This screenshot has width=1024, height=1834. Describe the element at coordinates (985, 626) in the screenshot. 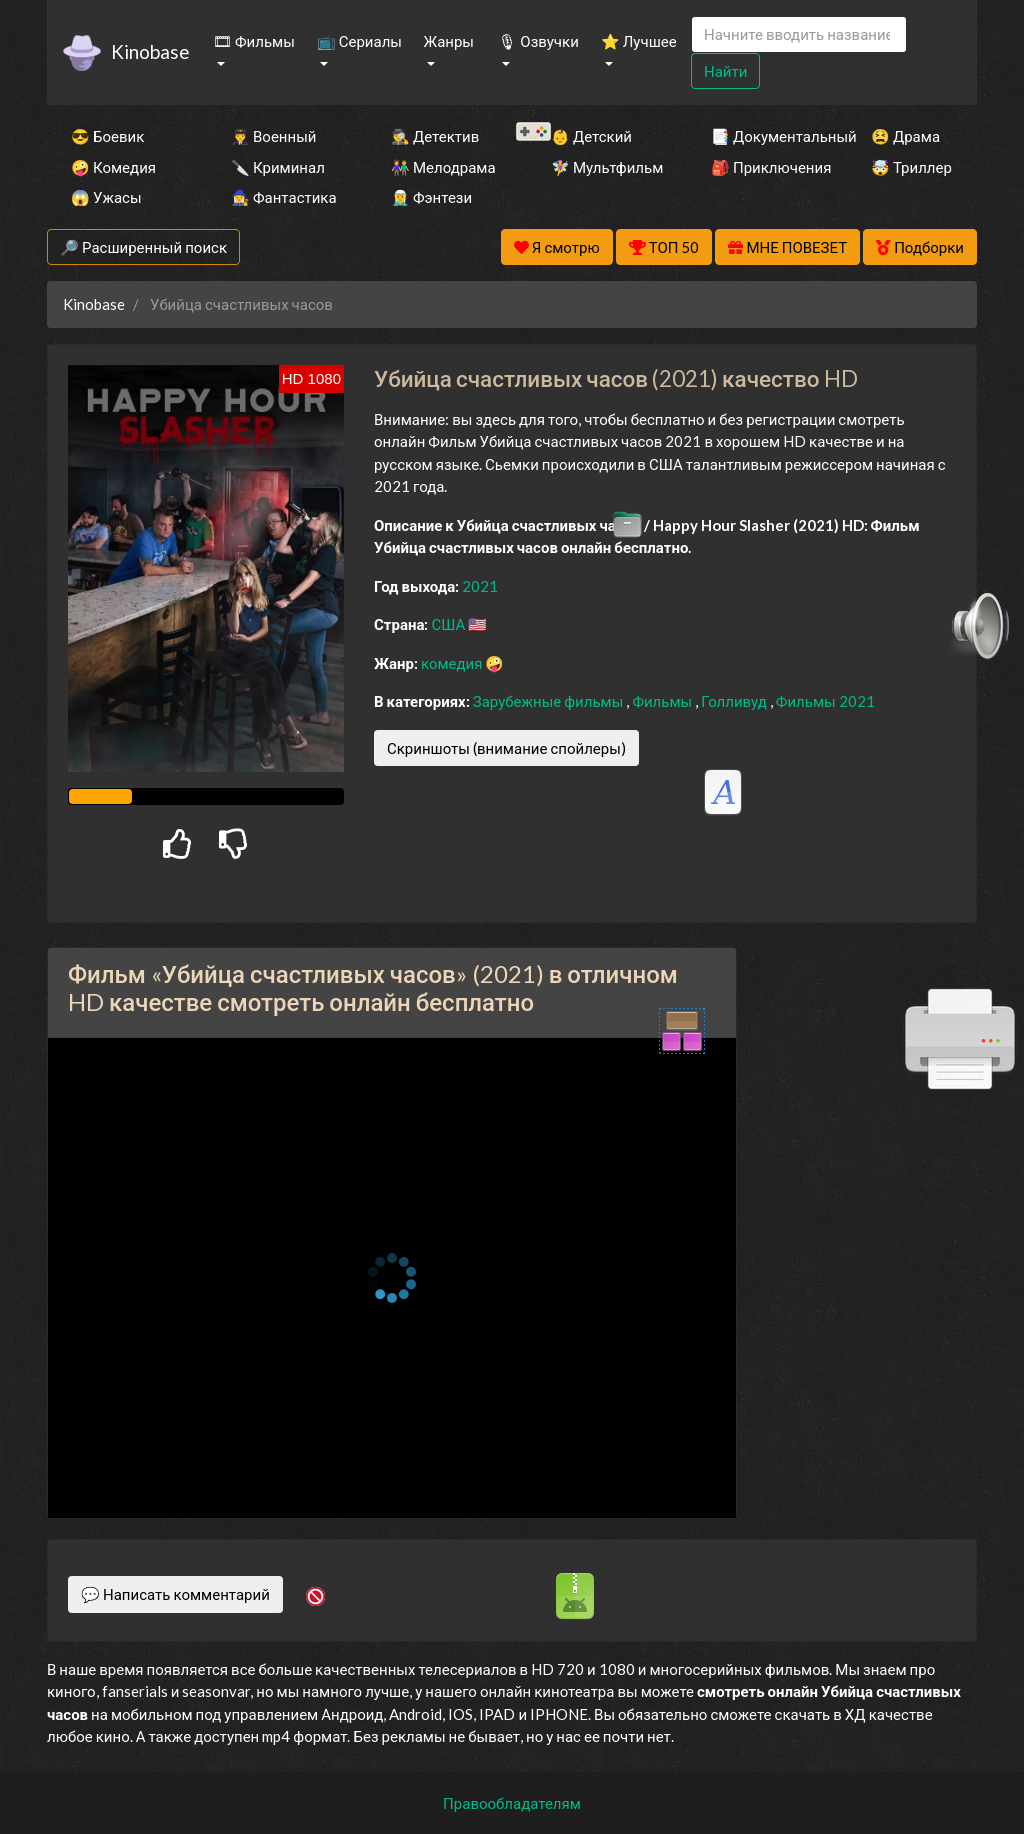

I see `indicates audio is set to low volume` at that location.